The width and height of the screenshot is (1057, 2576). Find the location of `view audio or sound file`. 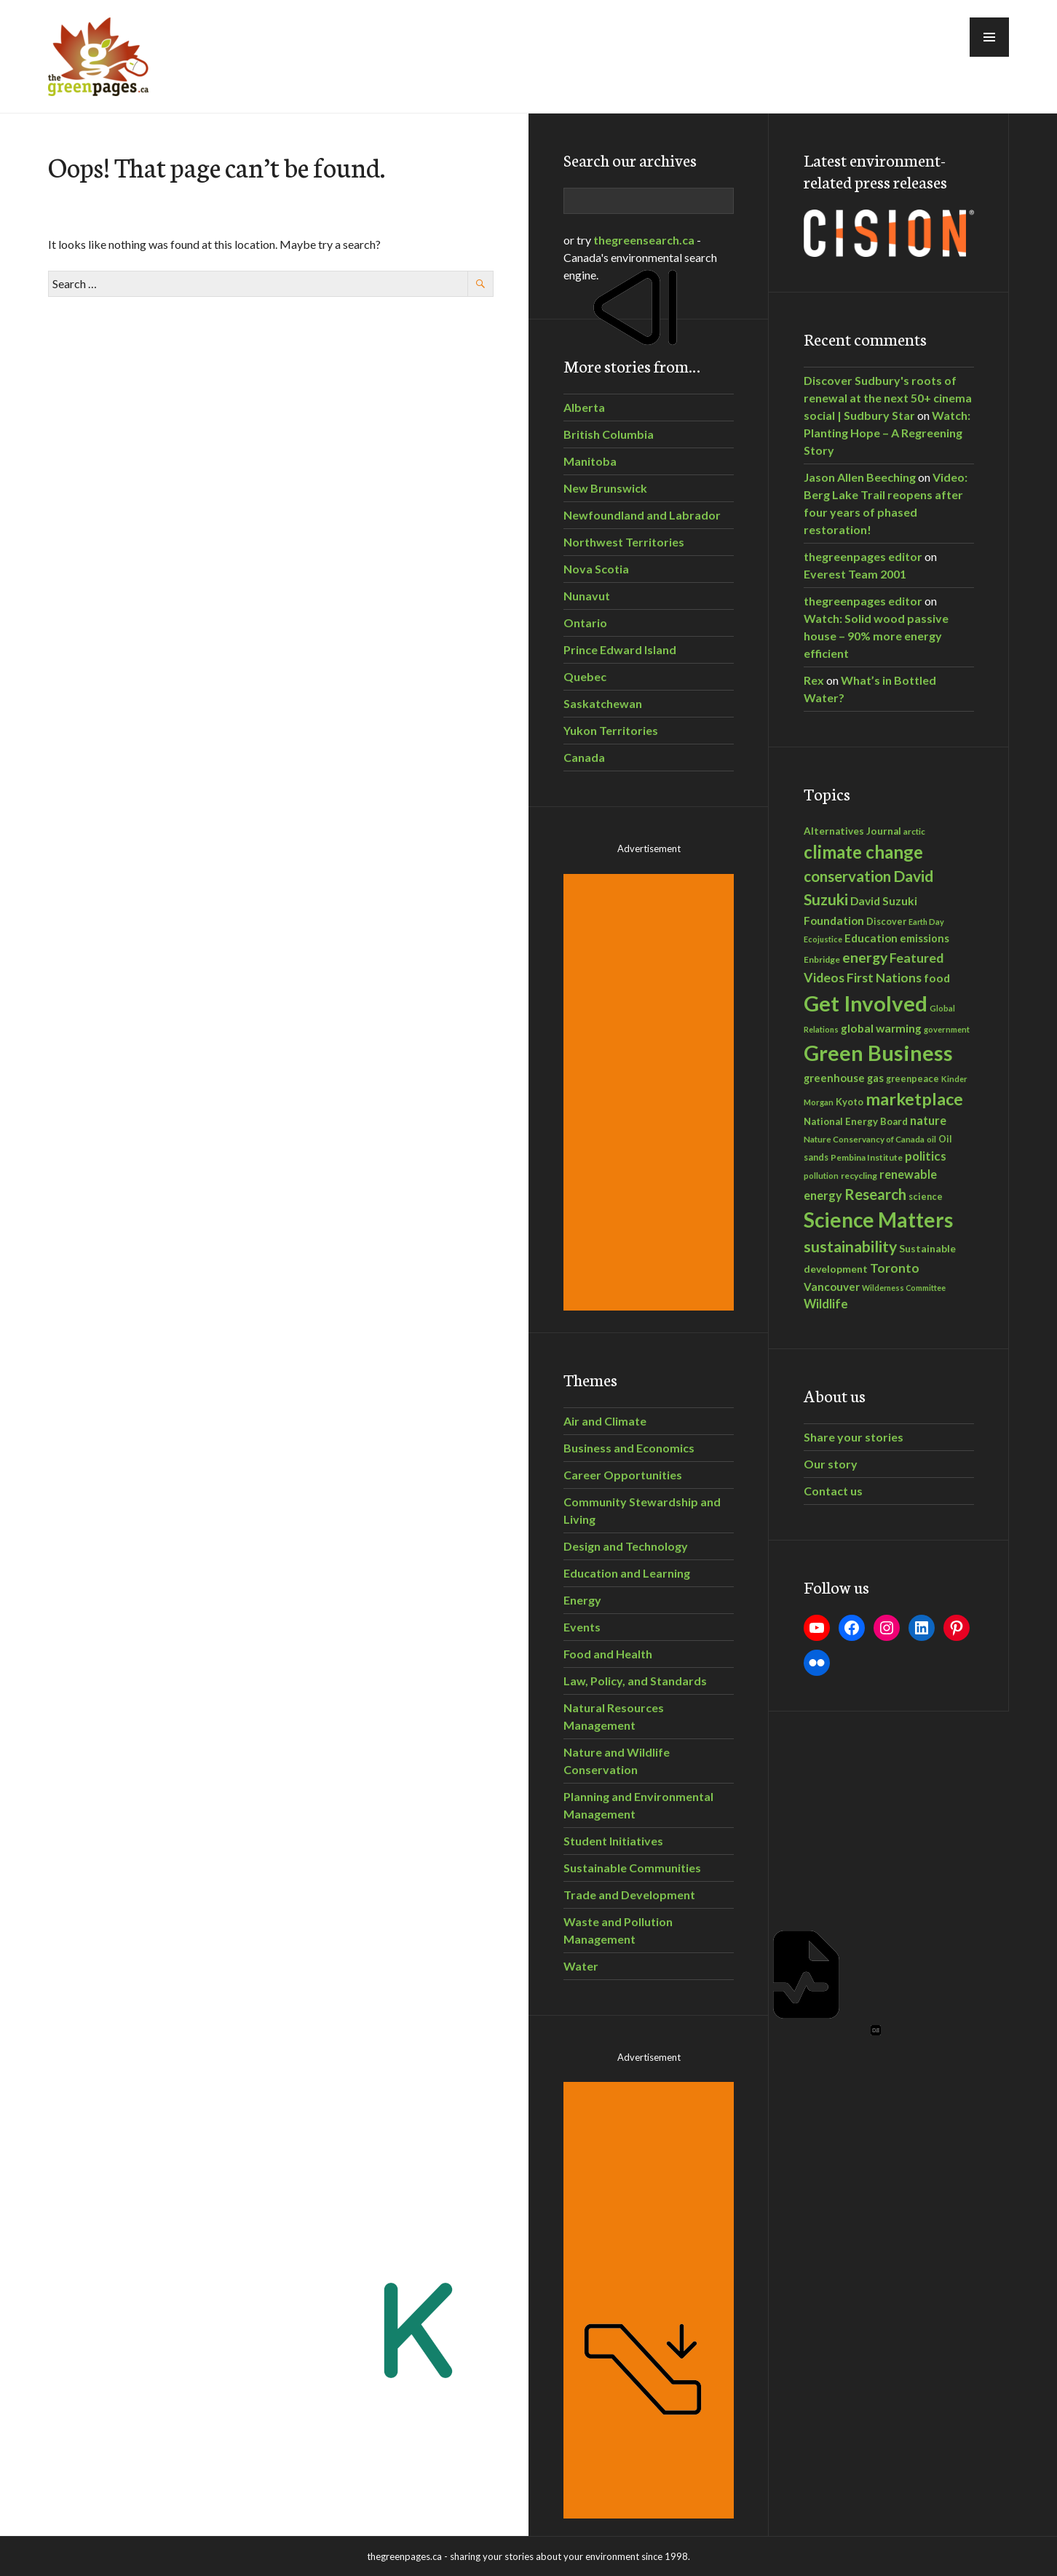

view audio or sound file is located at coordinates (806, 1974).